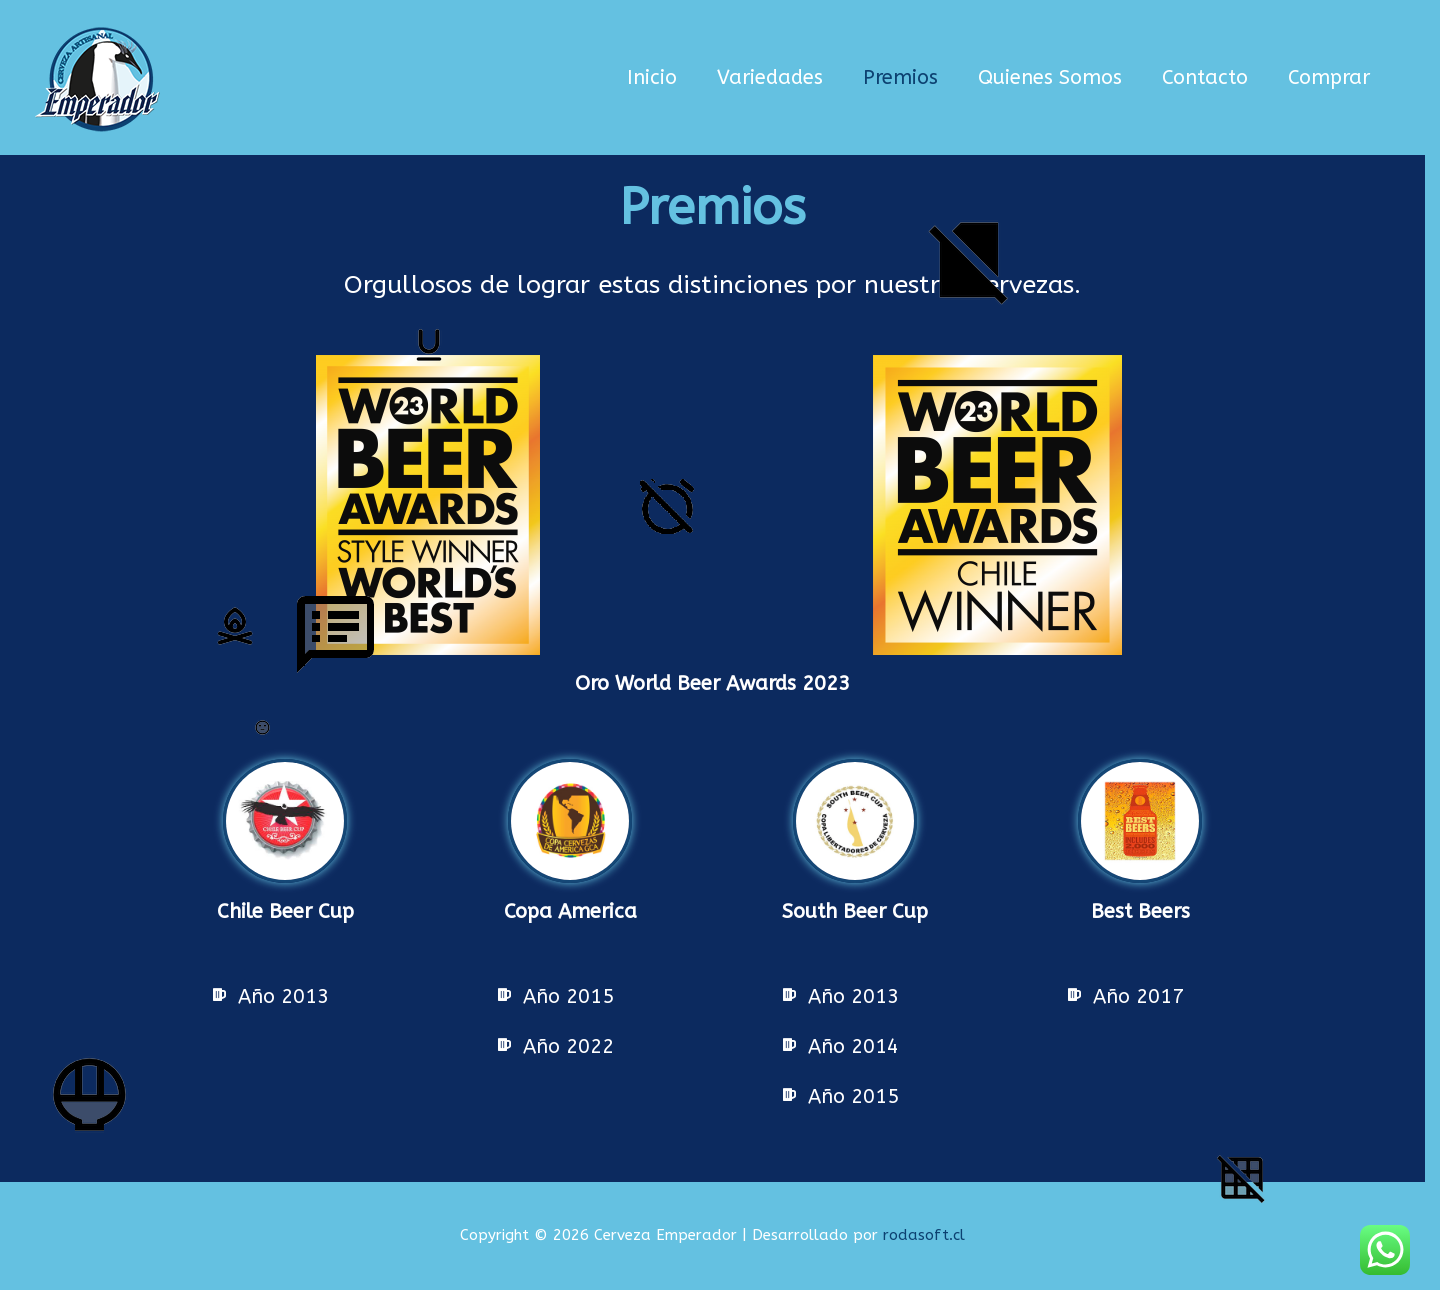 This screenshot has width=1440, height=1290. I want to click on view speaker notes or presentation comments, so click(335, 634).